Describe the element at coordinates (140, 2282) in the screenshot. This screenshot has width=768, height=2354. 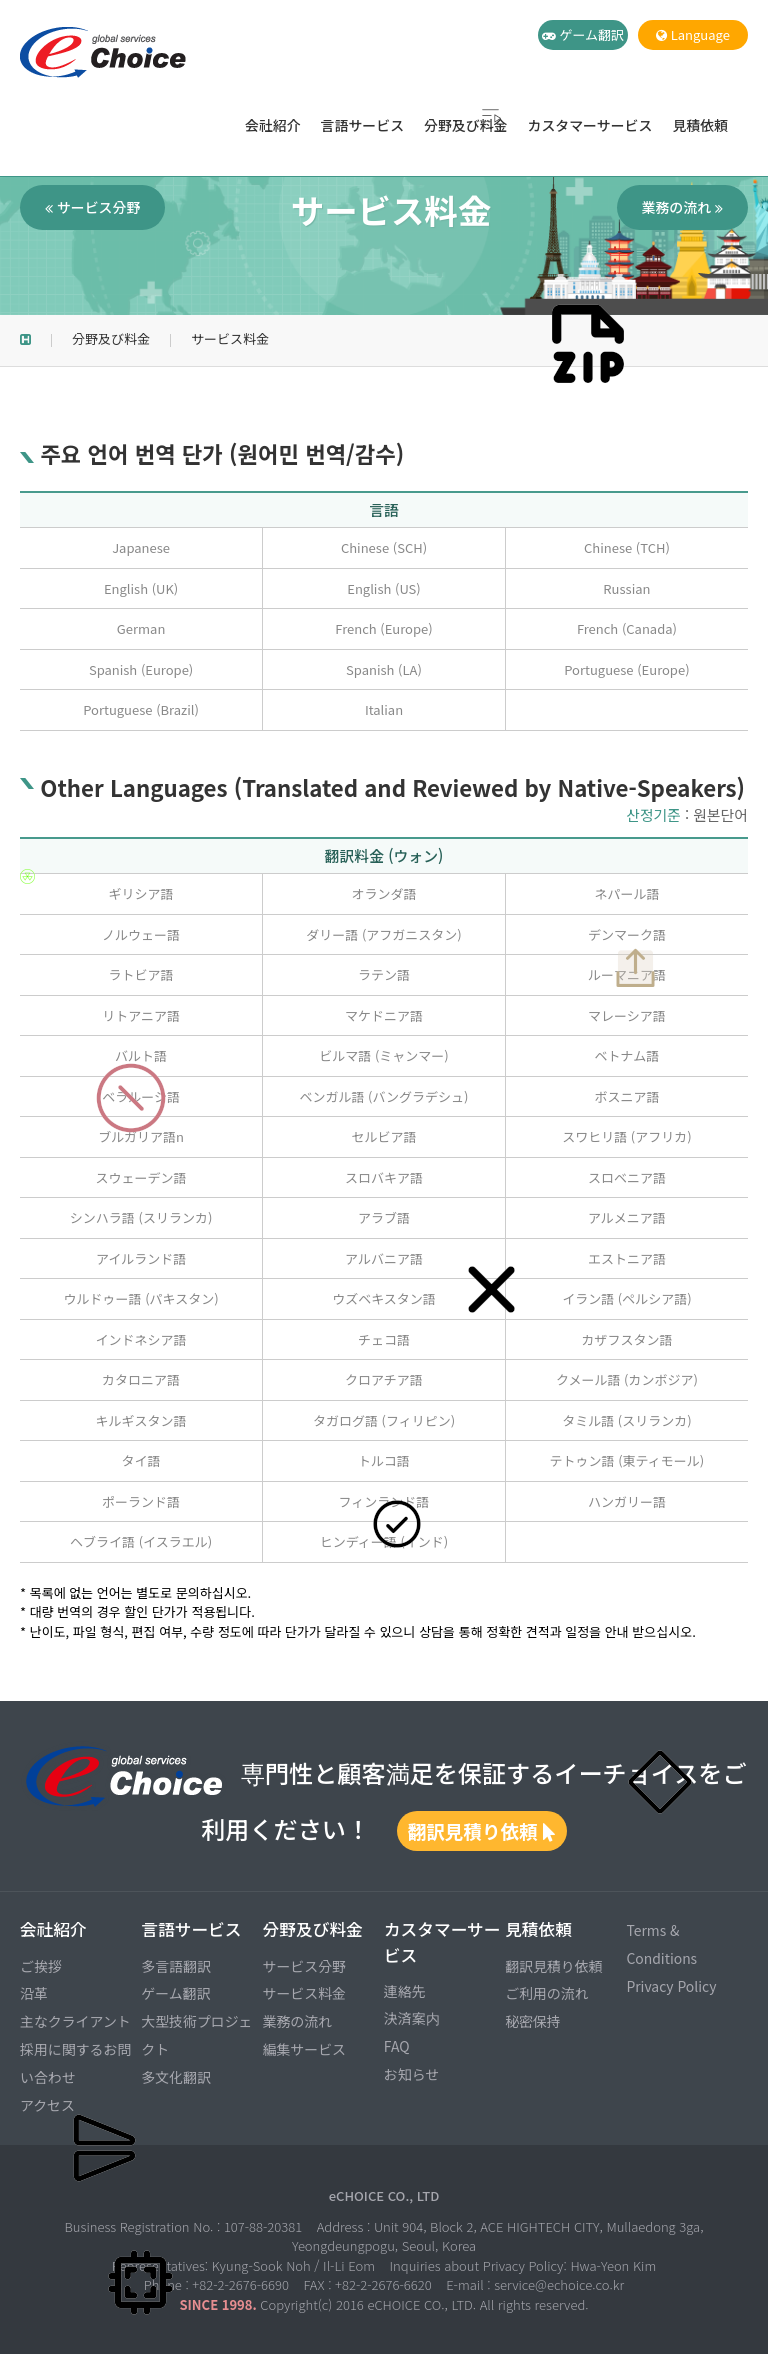
I see `view CPU or processor information` at that location.